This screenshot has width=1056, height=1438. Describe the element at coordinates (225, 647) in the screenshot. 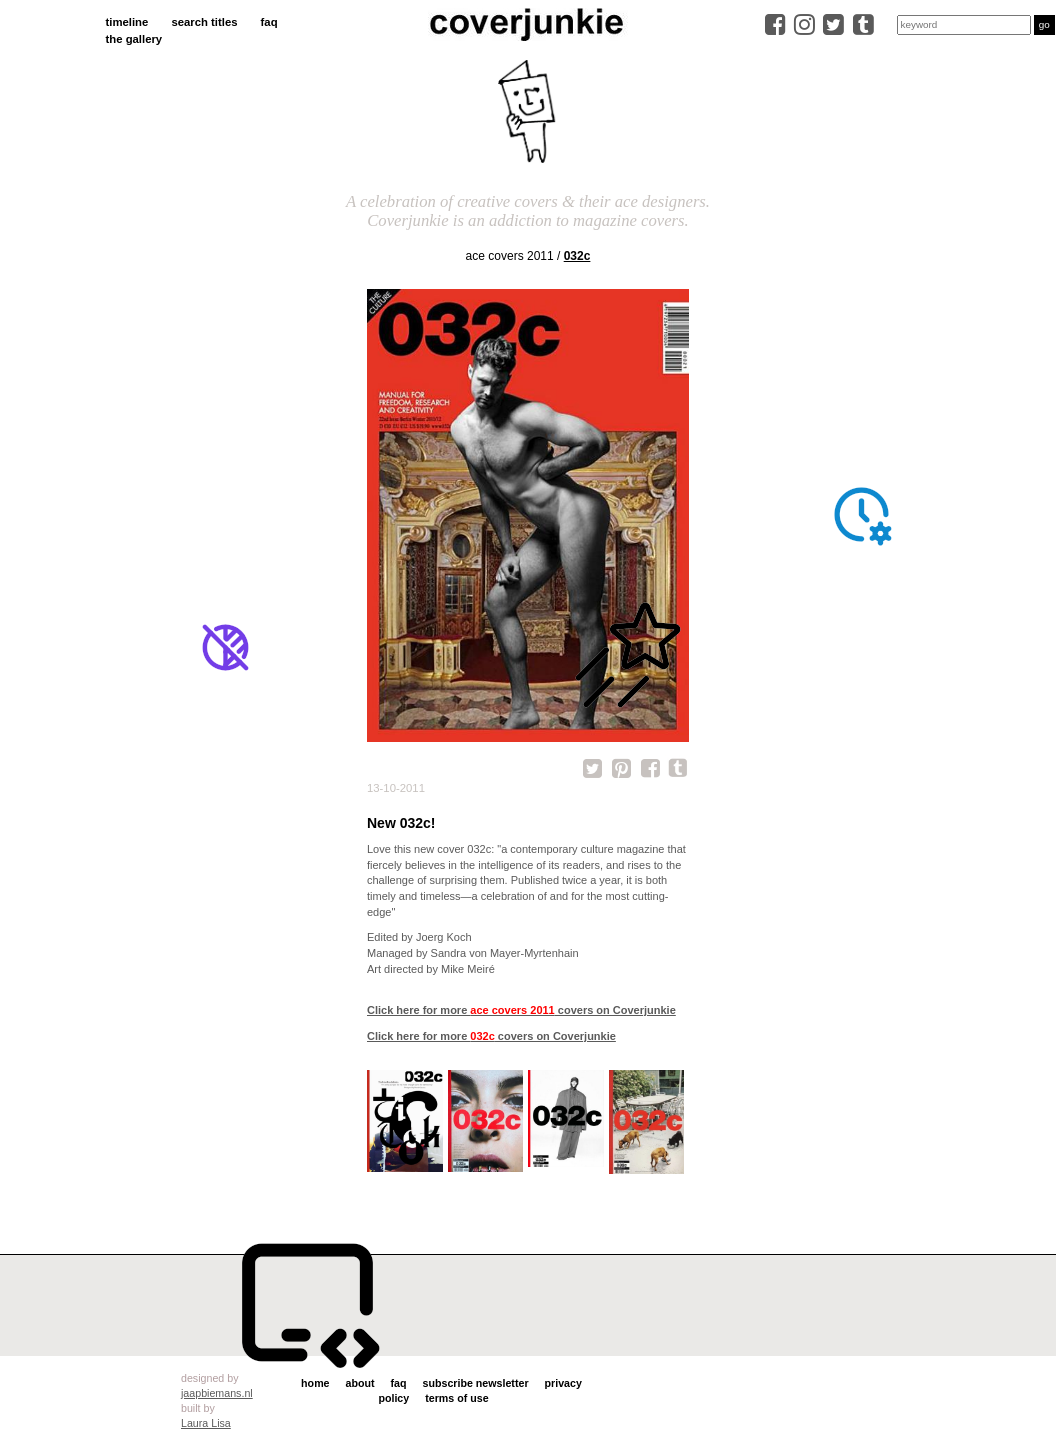

I see `disable screen brightness adjustment` at that location.